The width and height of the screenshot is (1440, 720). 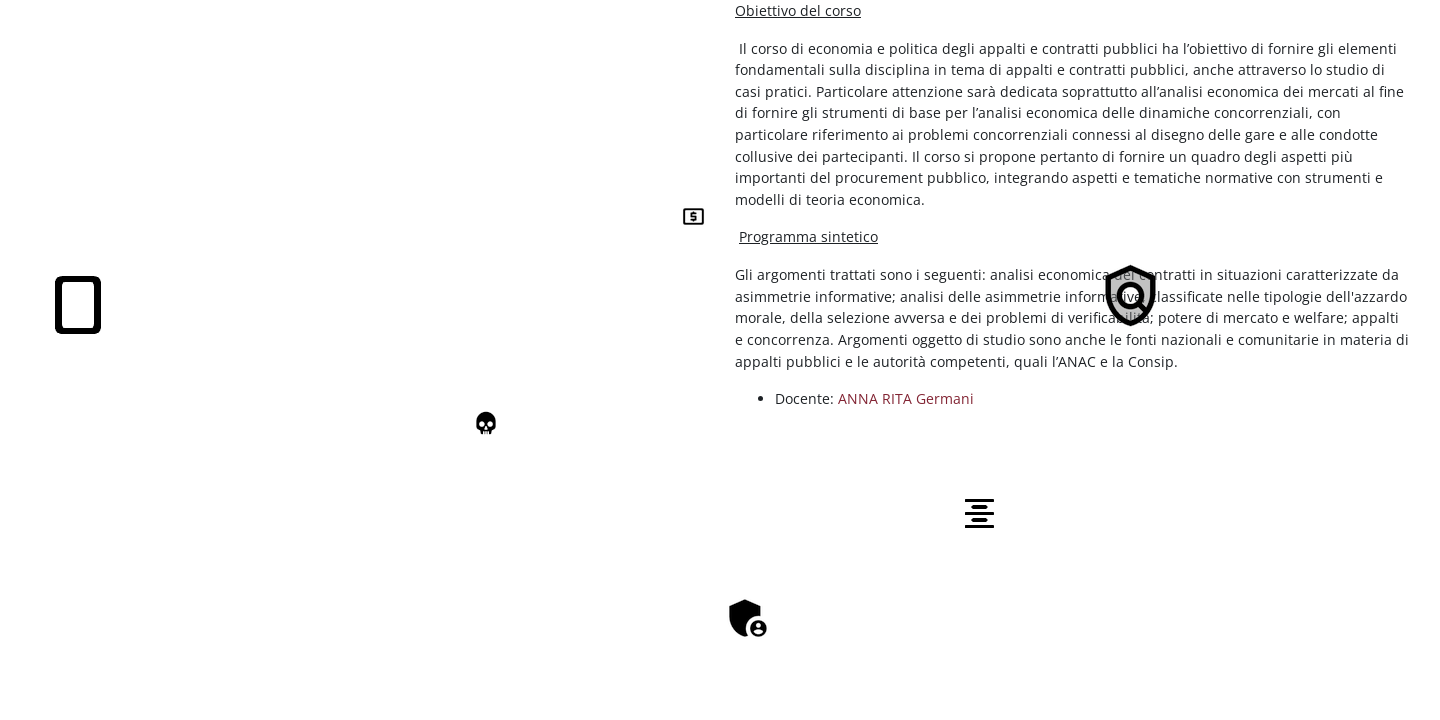 I want to click on crop image to portrait orientation, so click(x=78, y=305).